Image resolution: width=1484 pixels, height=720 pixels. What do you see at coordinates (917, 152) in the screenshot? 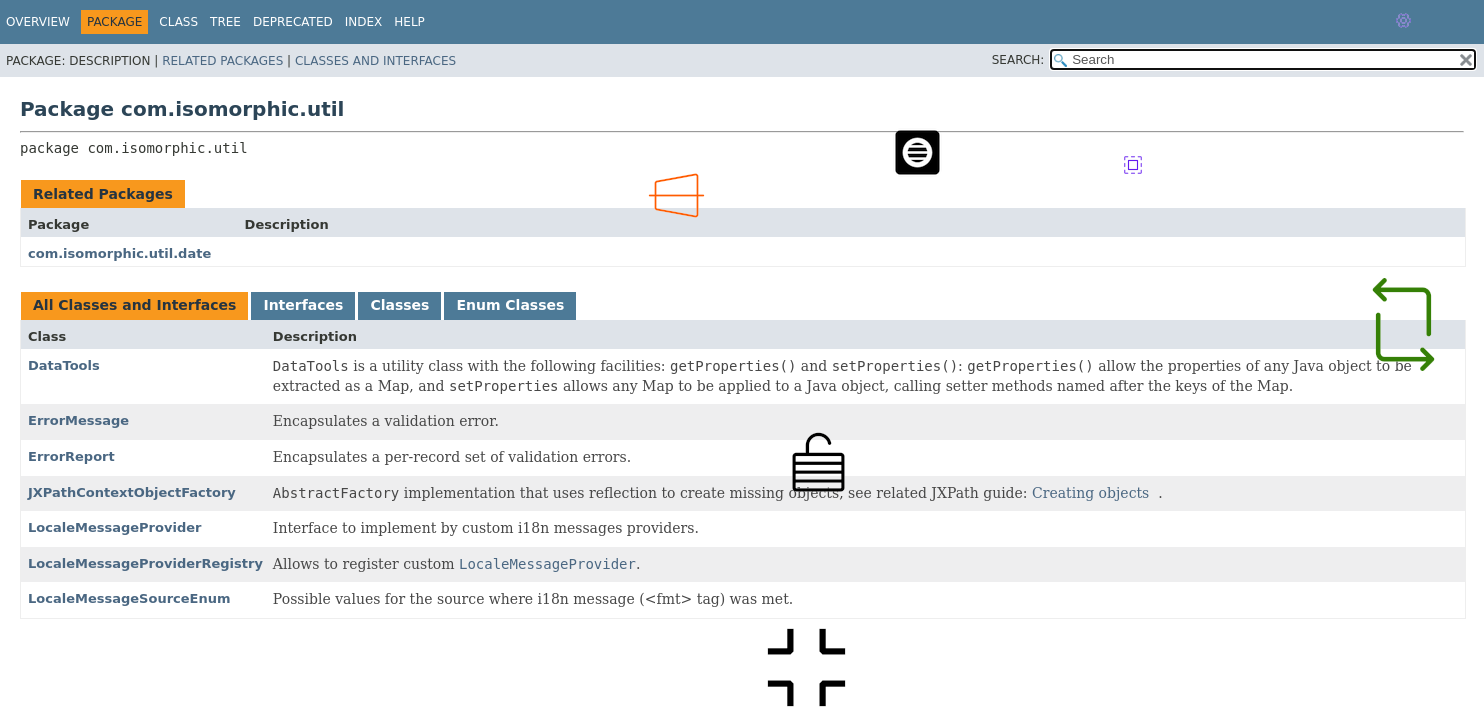
I see `access climate control settings` at bounding box center [917, 152].